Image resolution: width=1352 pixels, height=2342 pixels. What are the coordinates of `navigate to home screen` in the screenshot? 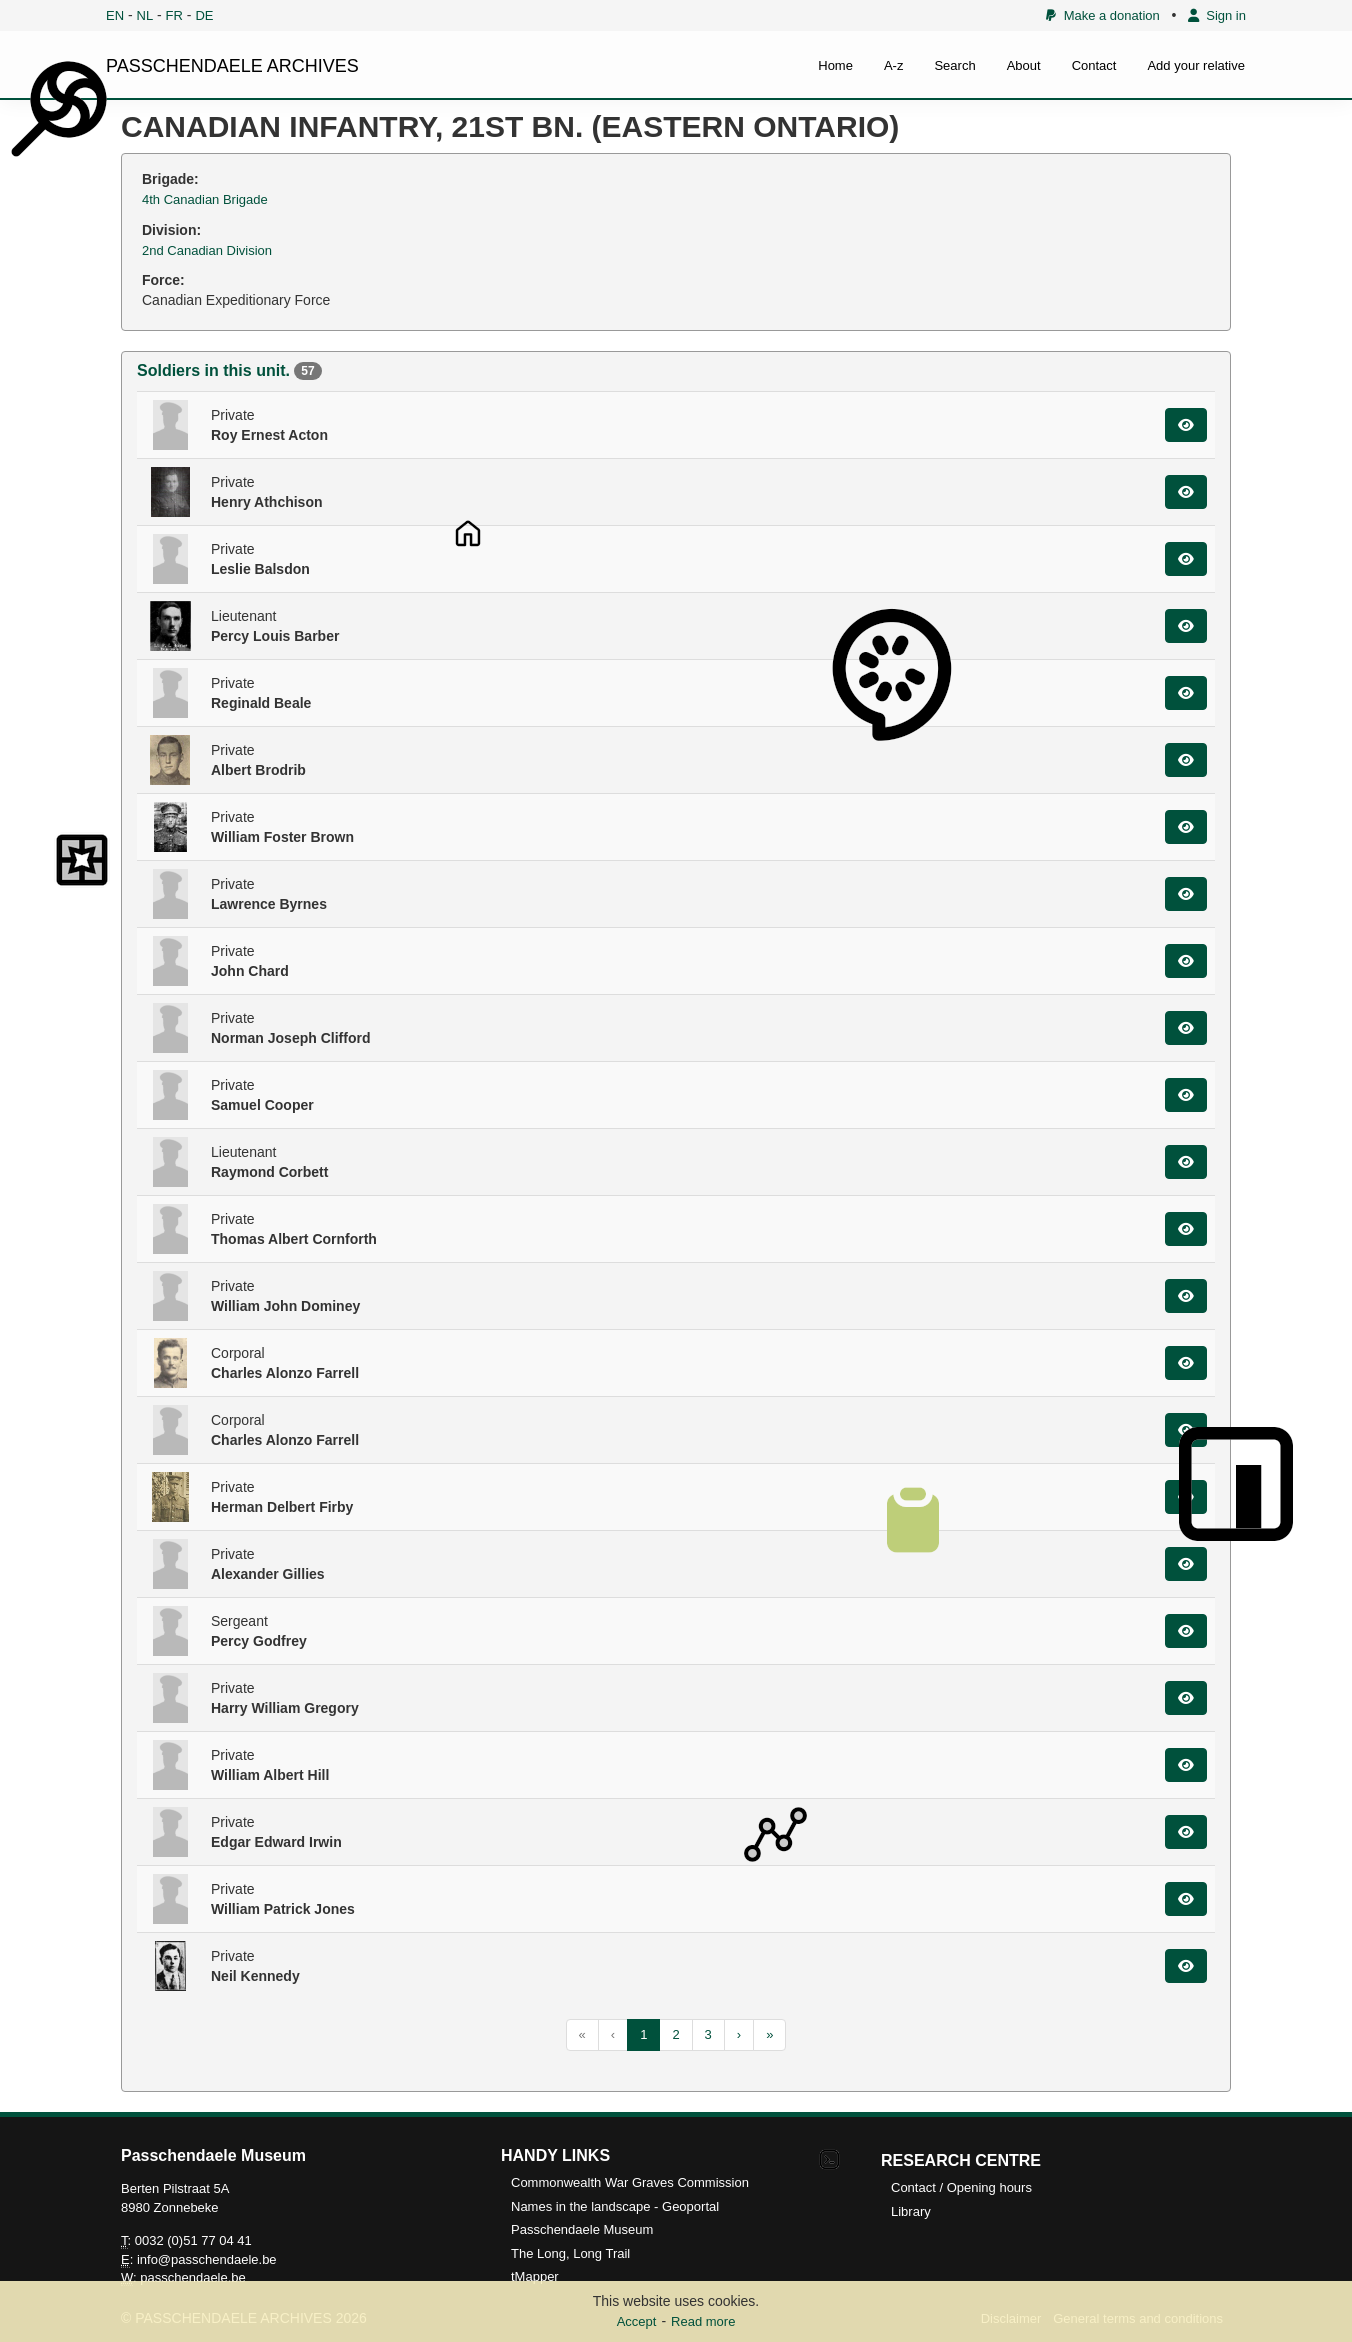 It's located at (468, 534).